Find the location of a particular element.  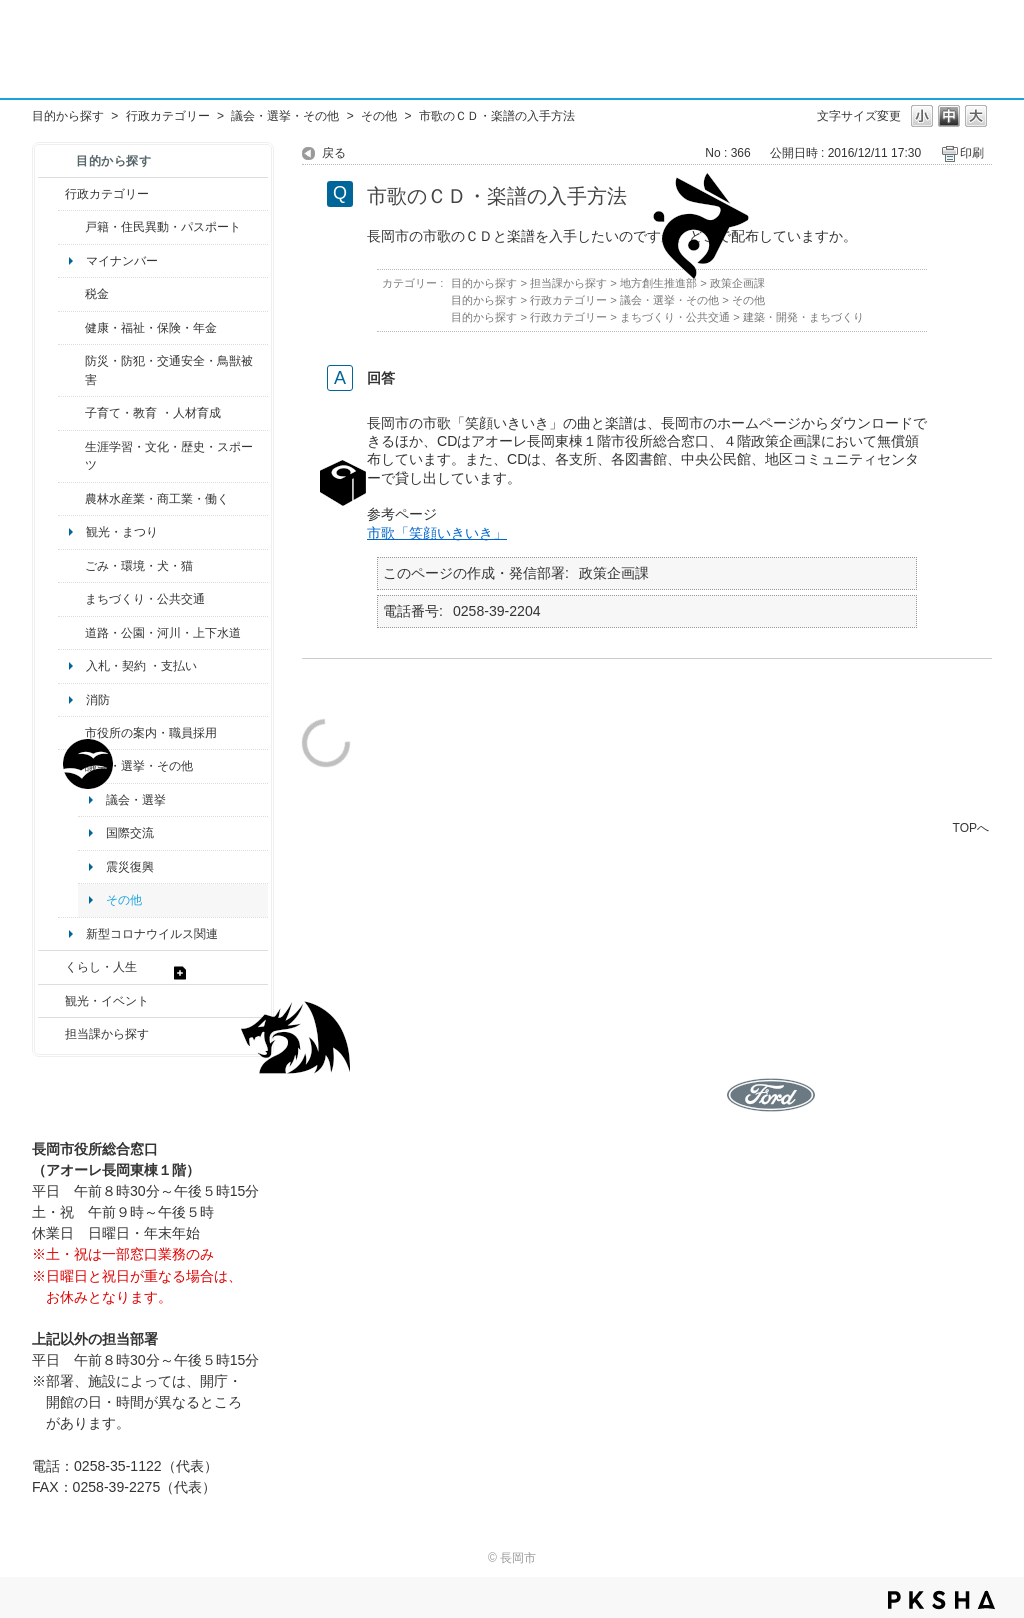

create a new file is located at coordinates (180, 973).